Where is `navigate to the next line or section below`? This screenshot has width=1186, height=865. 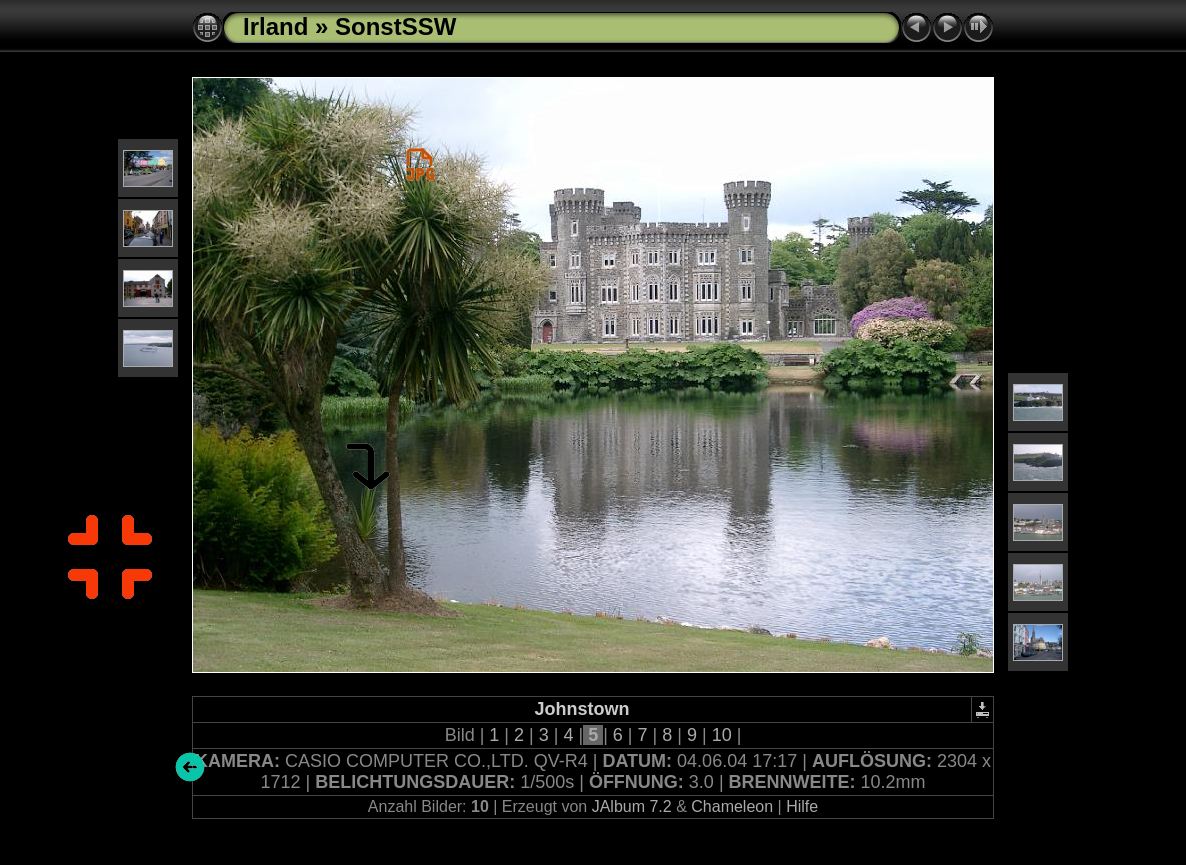 navigate to the next line or section below is located at coordinates (368, 465).